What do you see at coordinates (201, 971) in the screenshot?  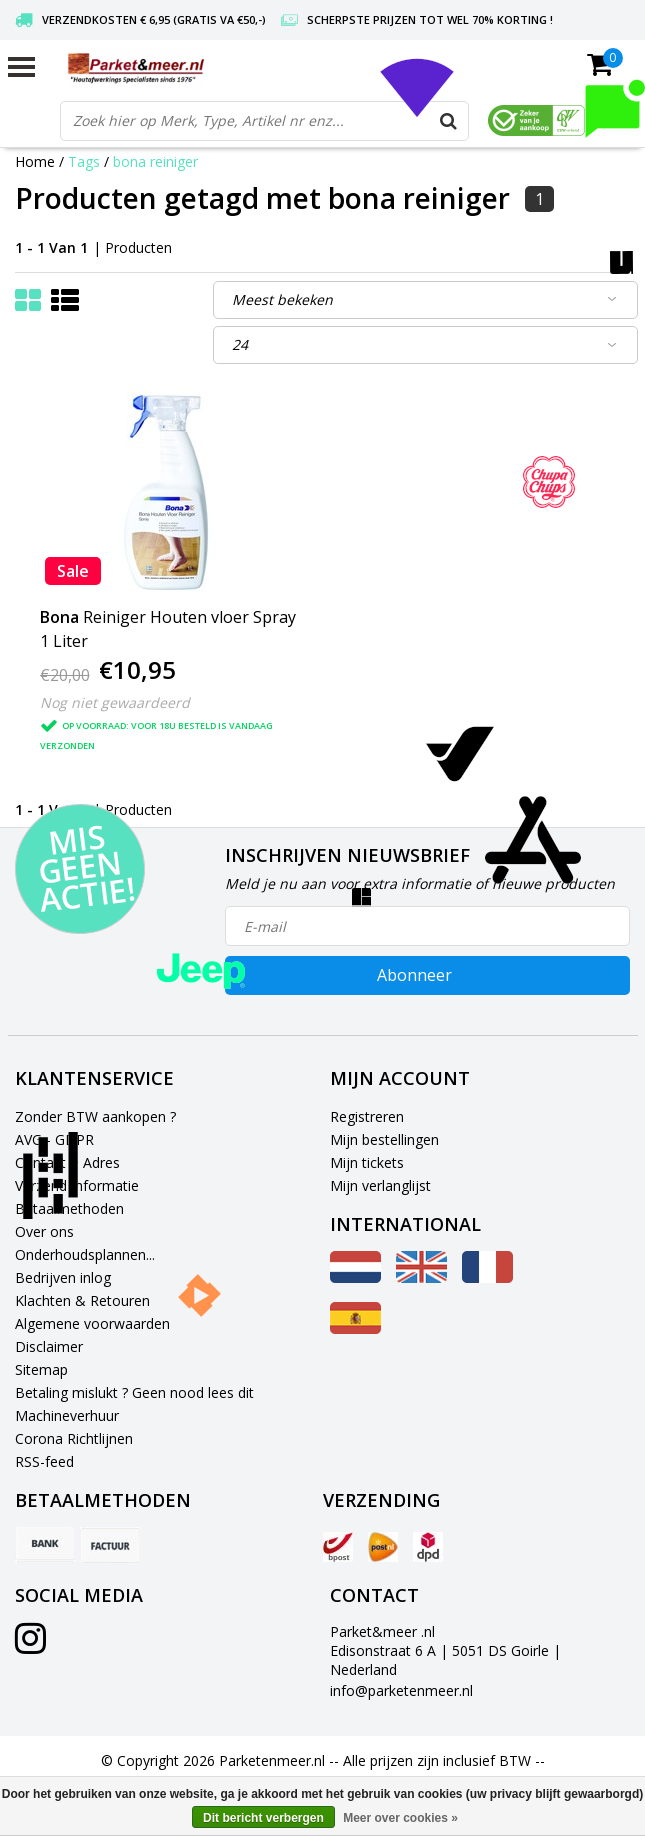 I see `Jeep brand logo` at bounding box center [201, 971].